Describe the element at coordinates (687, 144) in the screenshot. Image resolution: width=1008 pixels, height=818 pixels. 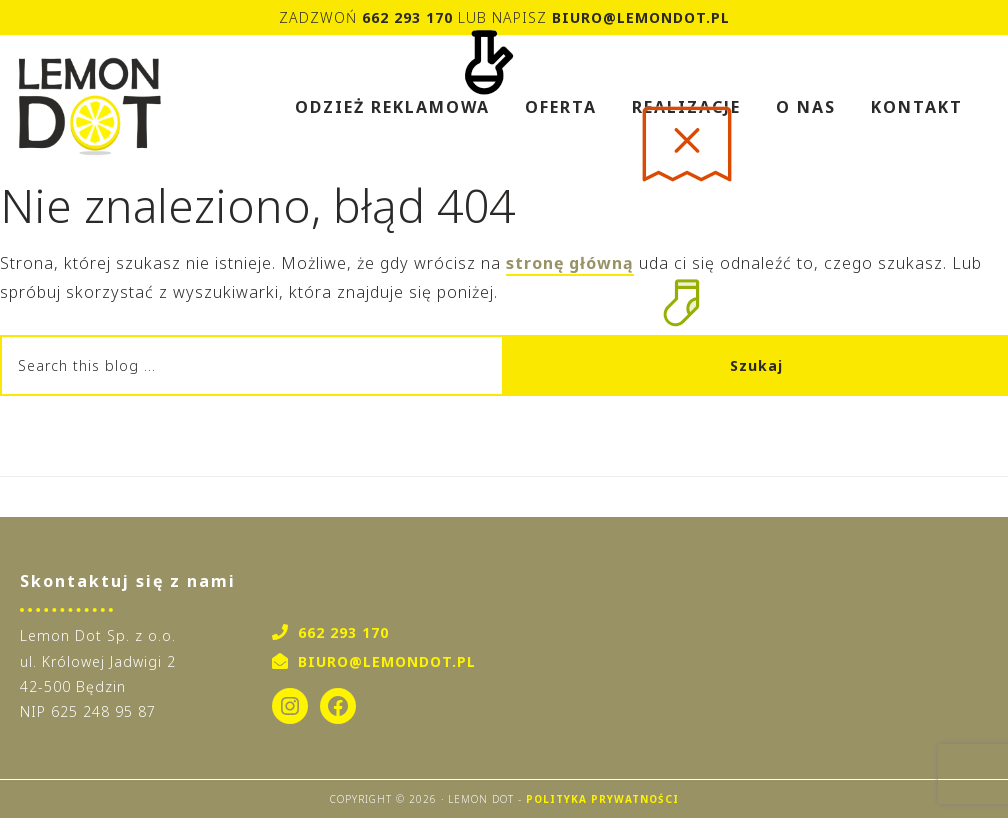
I see `cancel or void a receipt` at that location.